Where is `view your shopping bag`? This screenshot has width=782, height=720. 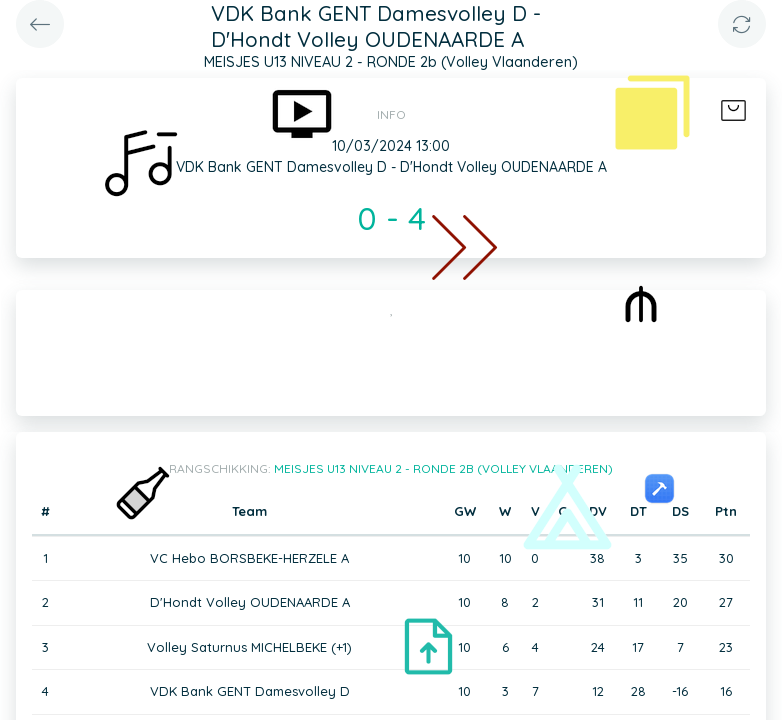
view your shopping bag is located at coordinates (733, 110).